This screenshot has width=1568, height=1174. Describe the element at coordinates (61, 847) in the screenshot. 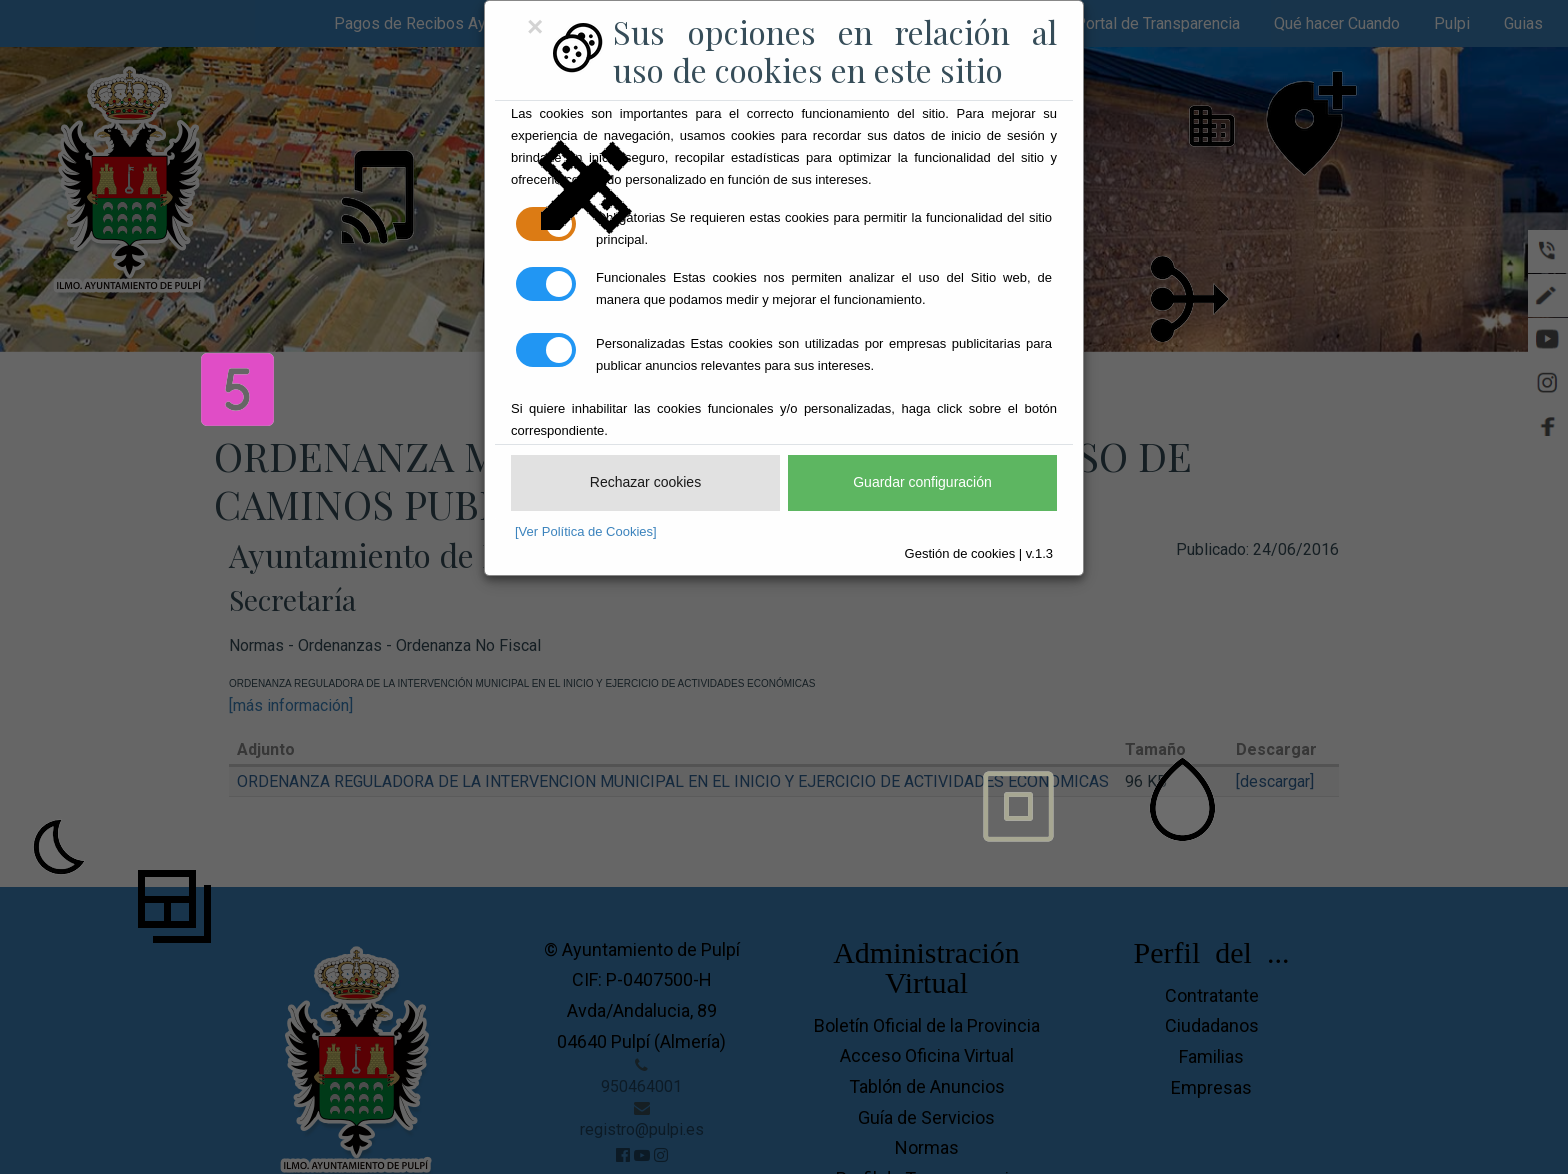

I see `enable bedtime or sleep mode` at that location.